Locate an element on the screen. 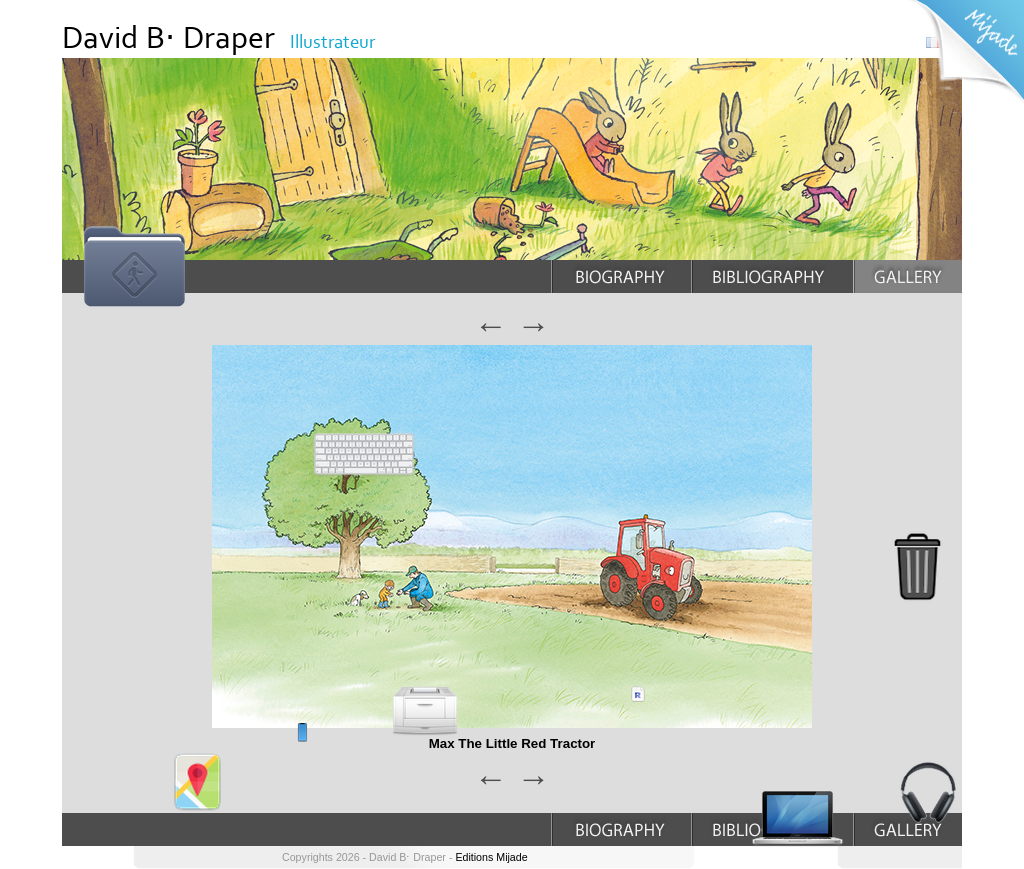  access printer settings is located at coordinates (425, 711).